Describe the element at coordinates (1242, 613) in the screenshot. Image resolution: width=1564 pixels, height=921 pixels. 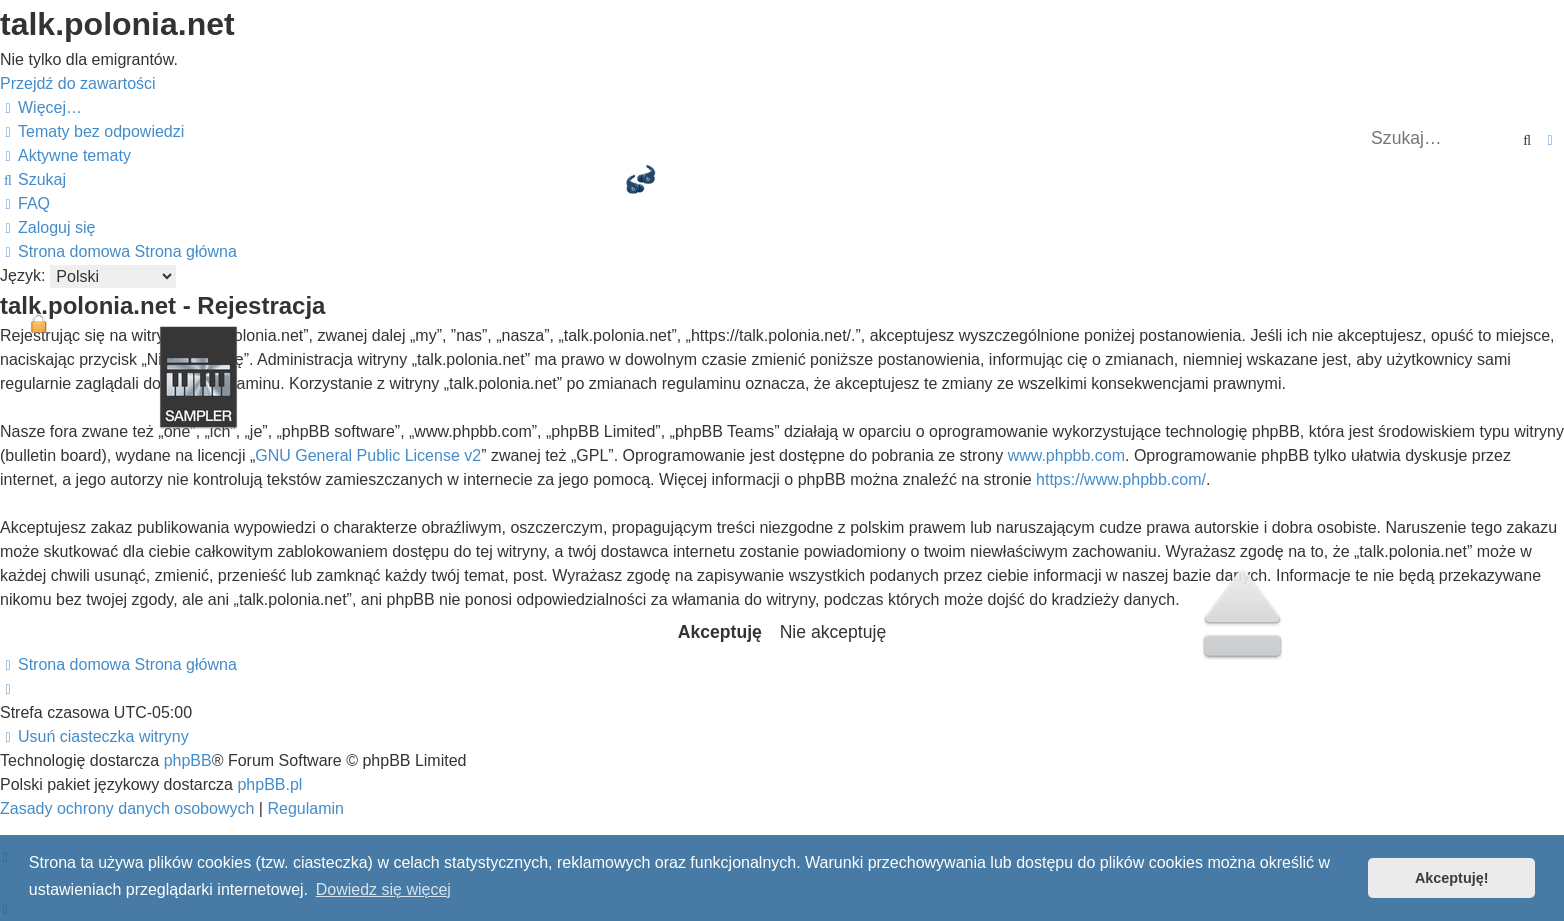
I see `eject a disc or removable media` at that location.